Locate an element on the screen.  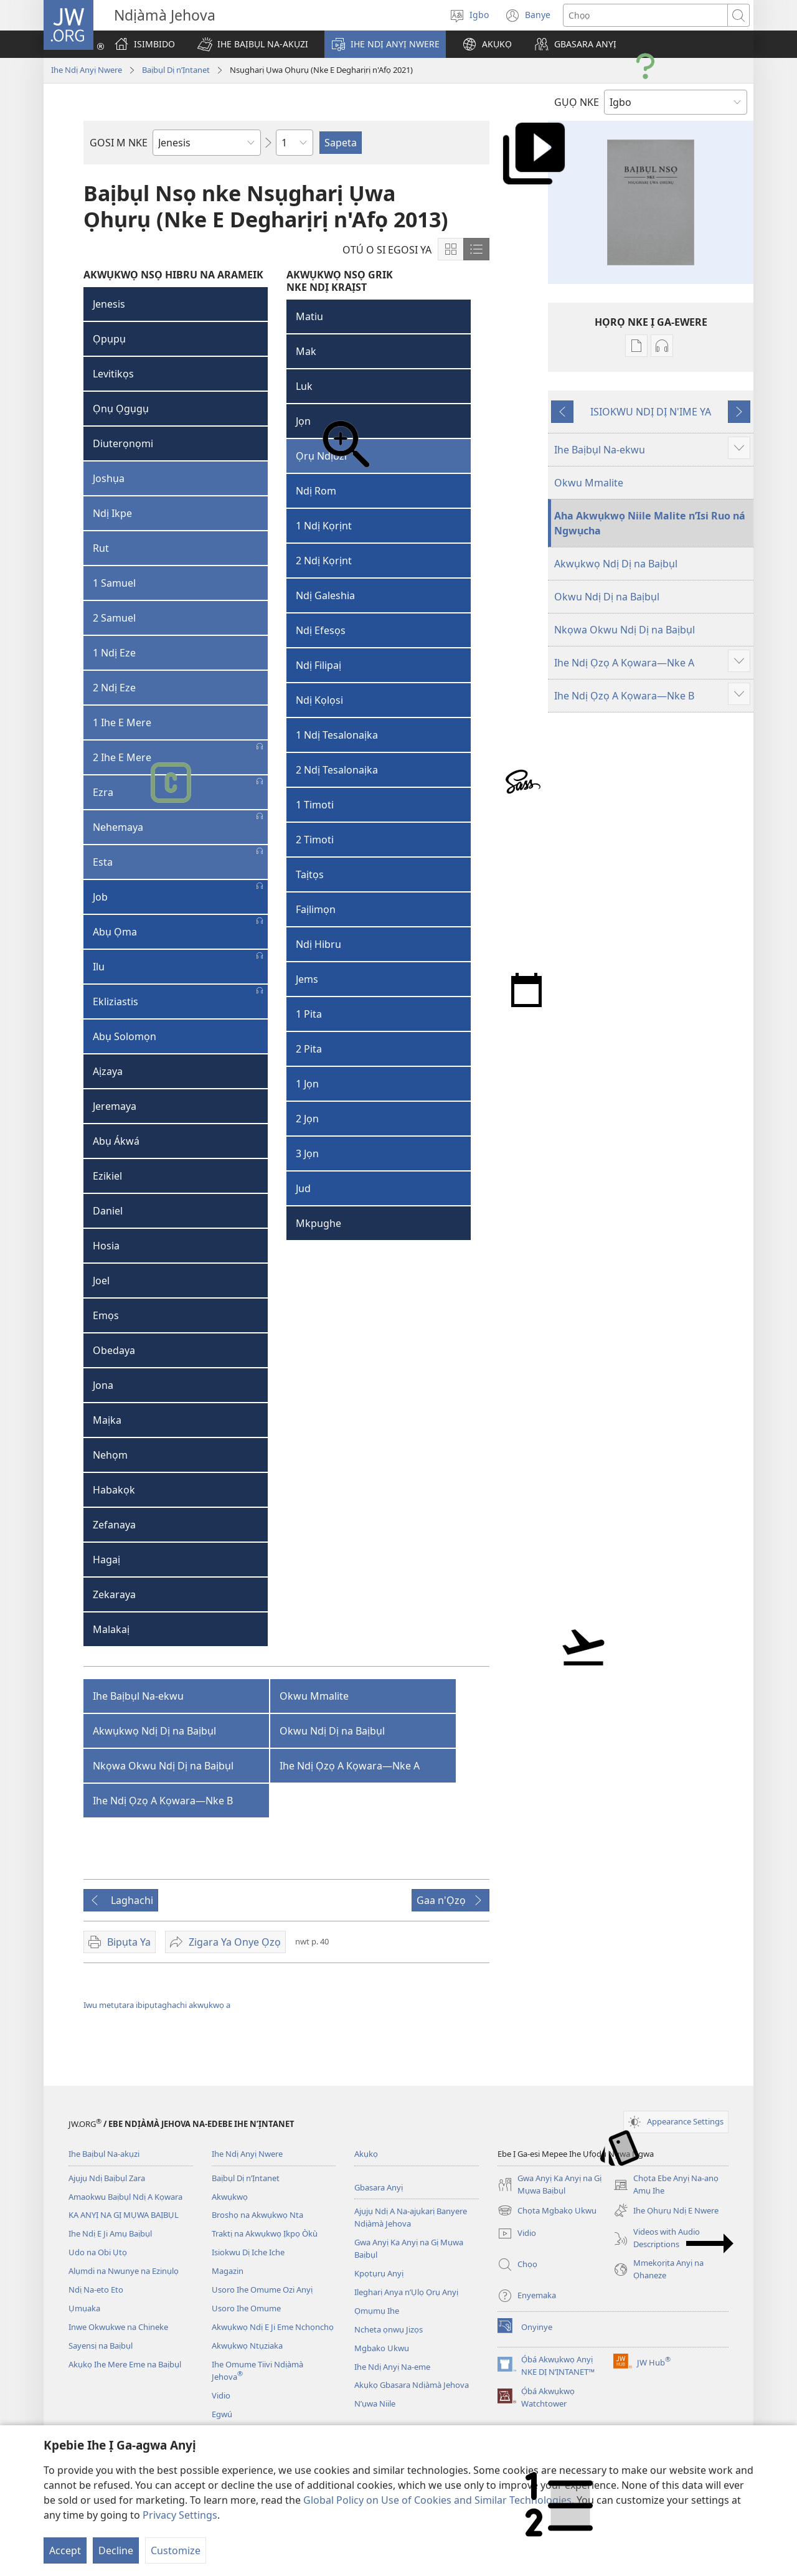
create a numbered list is located at coordinates (559, 2506).